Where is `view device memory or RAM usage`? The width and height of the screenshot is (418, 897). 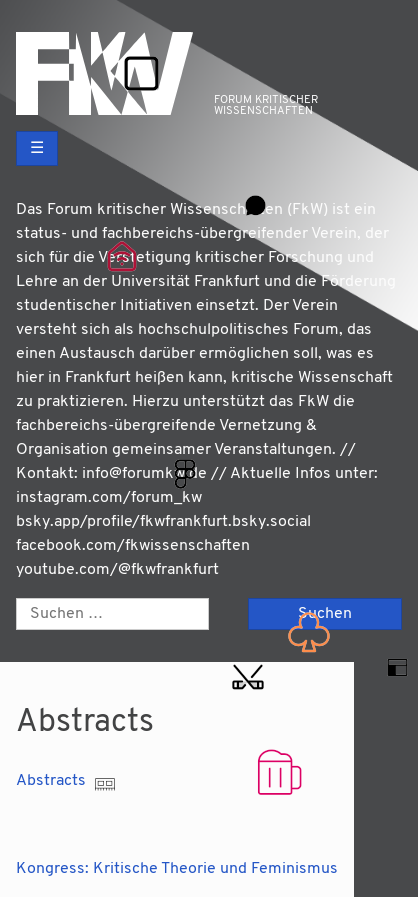
view device memory or RAM usage is located at coordinates (105, 784).